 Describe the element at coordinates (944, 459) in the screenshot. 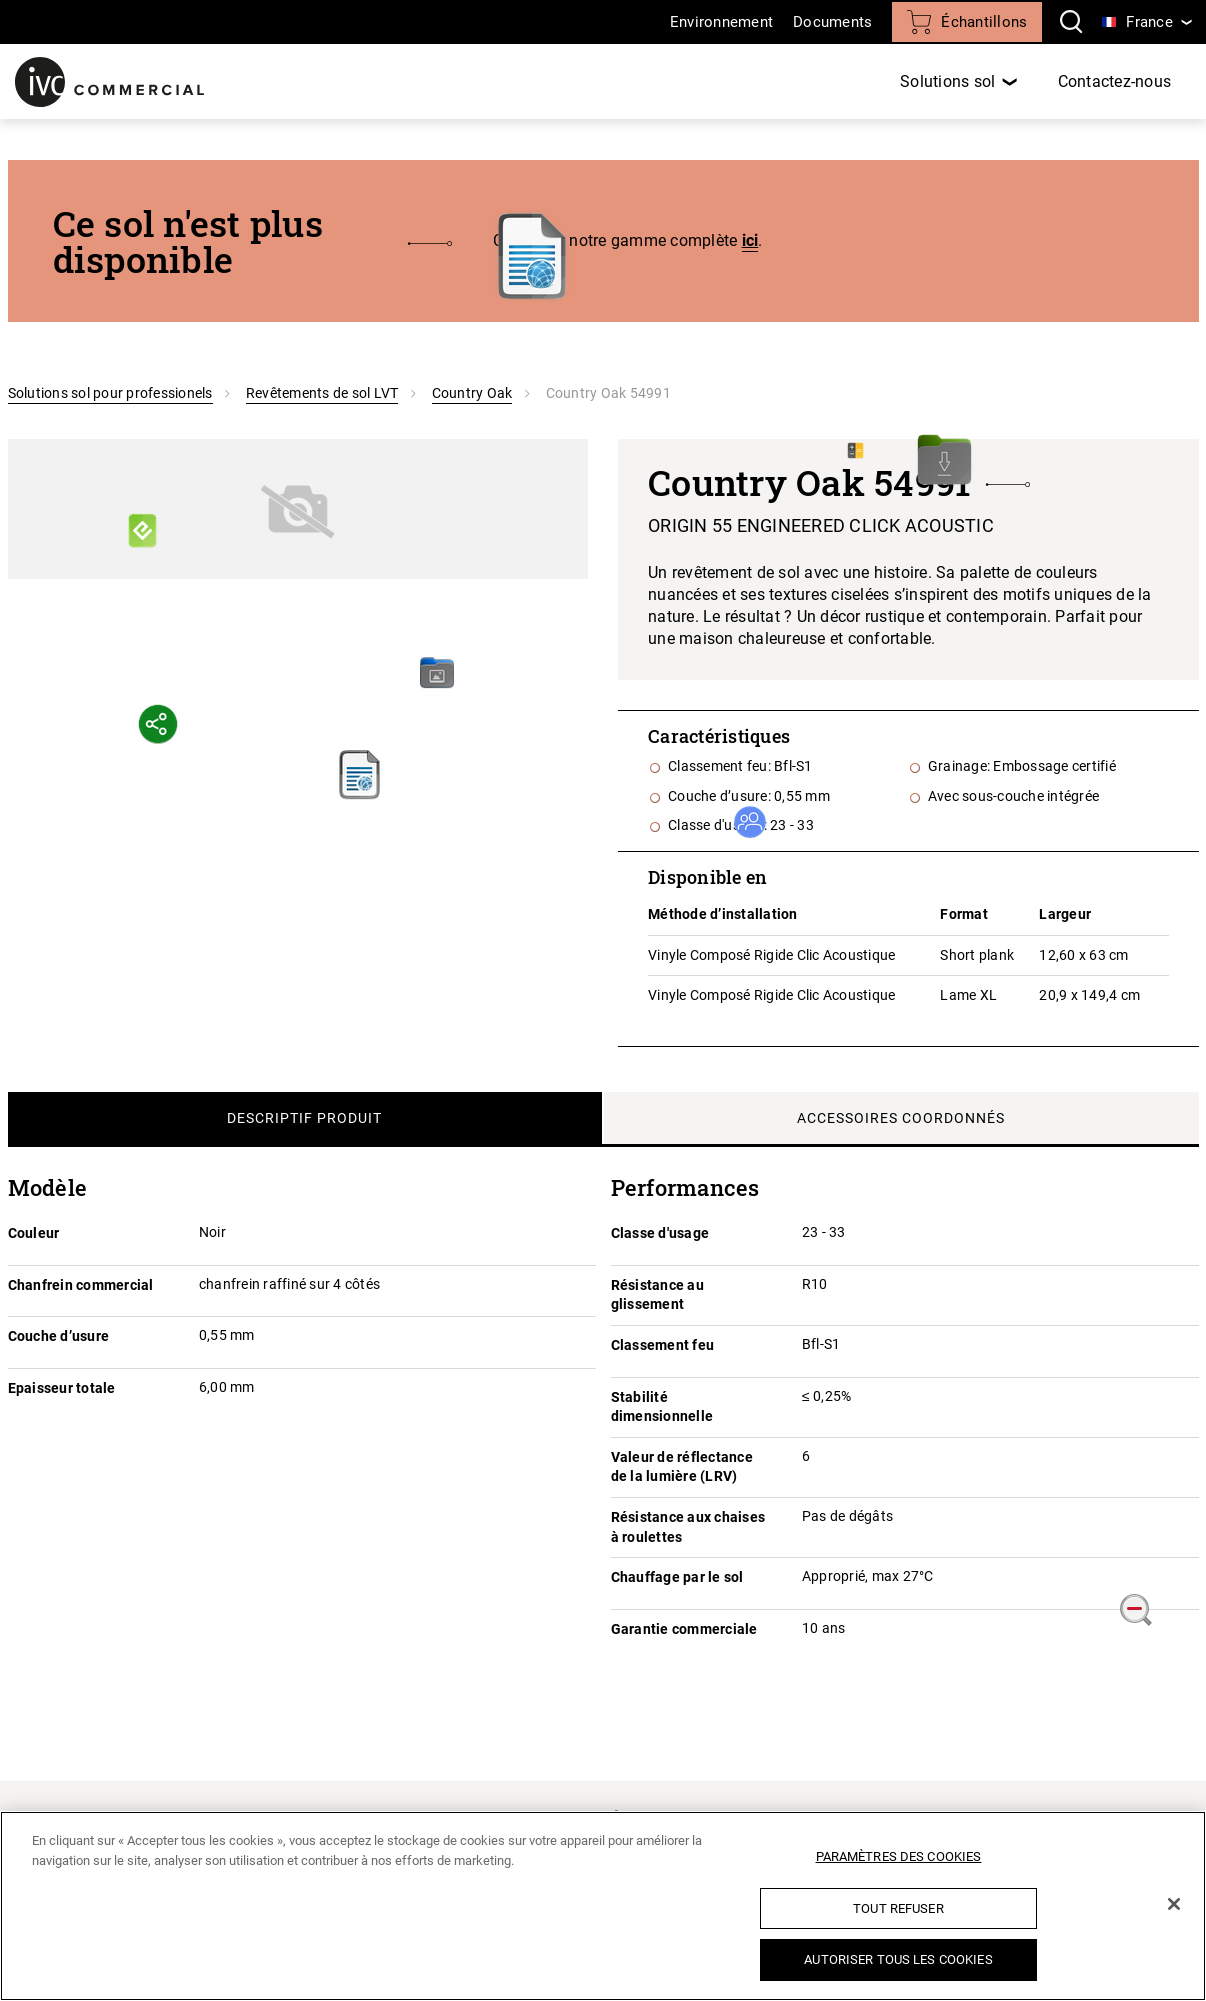

I see `open your downloads folder` at that location.